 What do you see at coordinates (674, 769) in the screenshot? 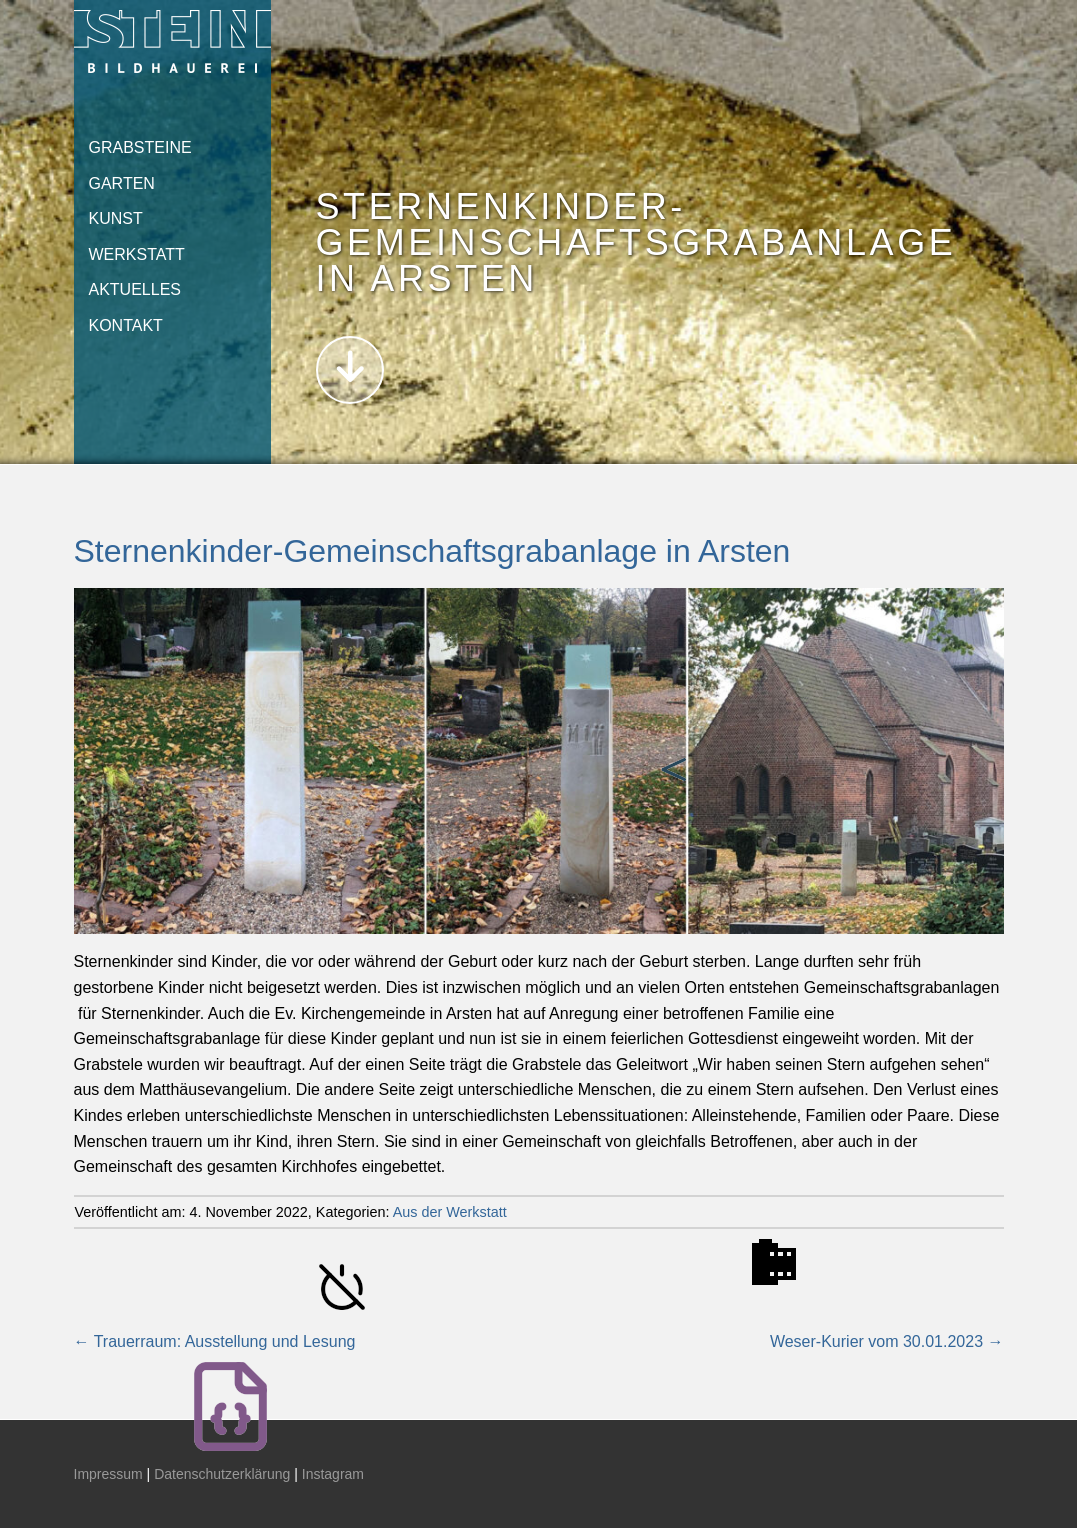
I see `navigate back to the previous screen` at bounding box center [674, 769].